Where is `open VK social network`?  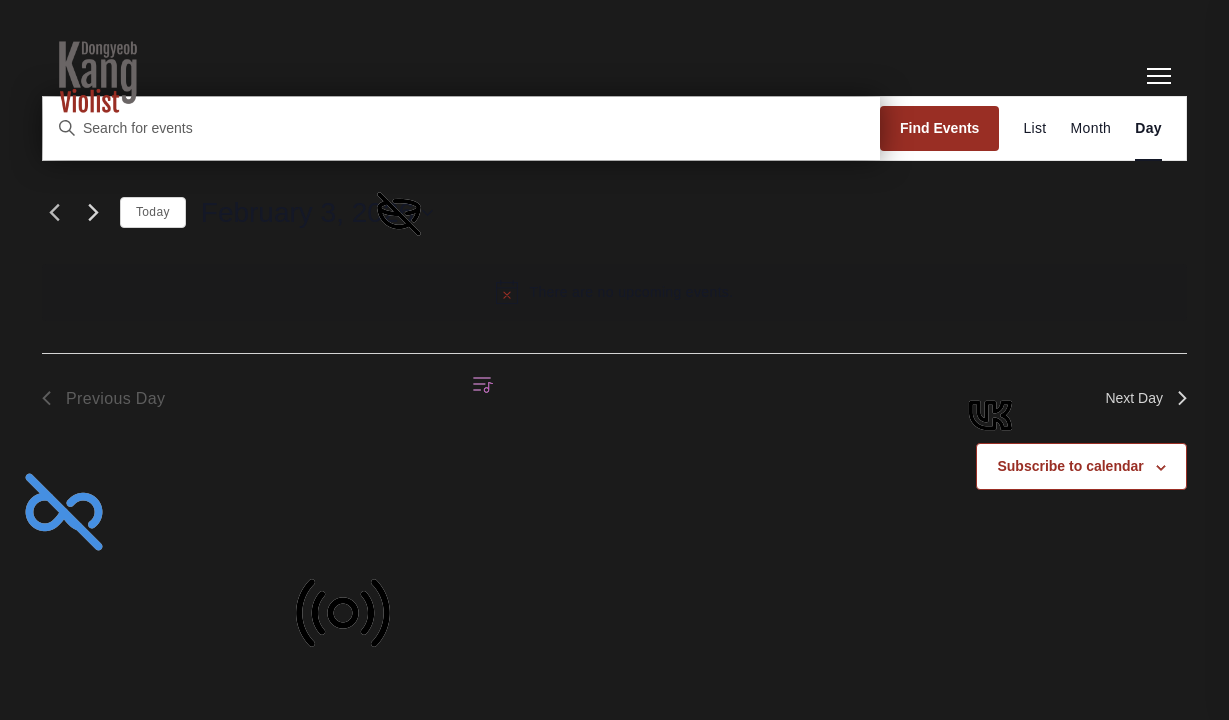 open VK social network is located at coordinates (990, 414).